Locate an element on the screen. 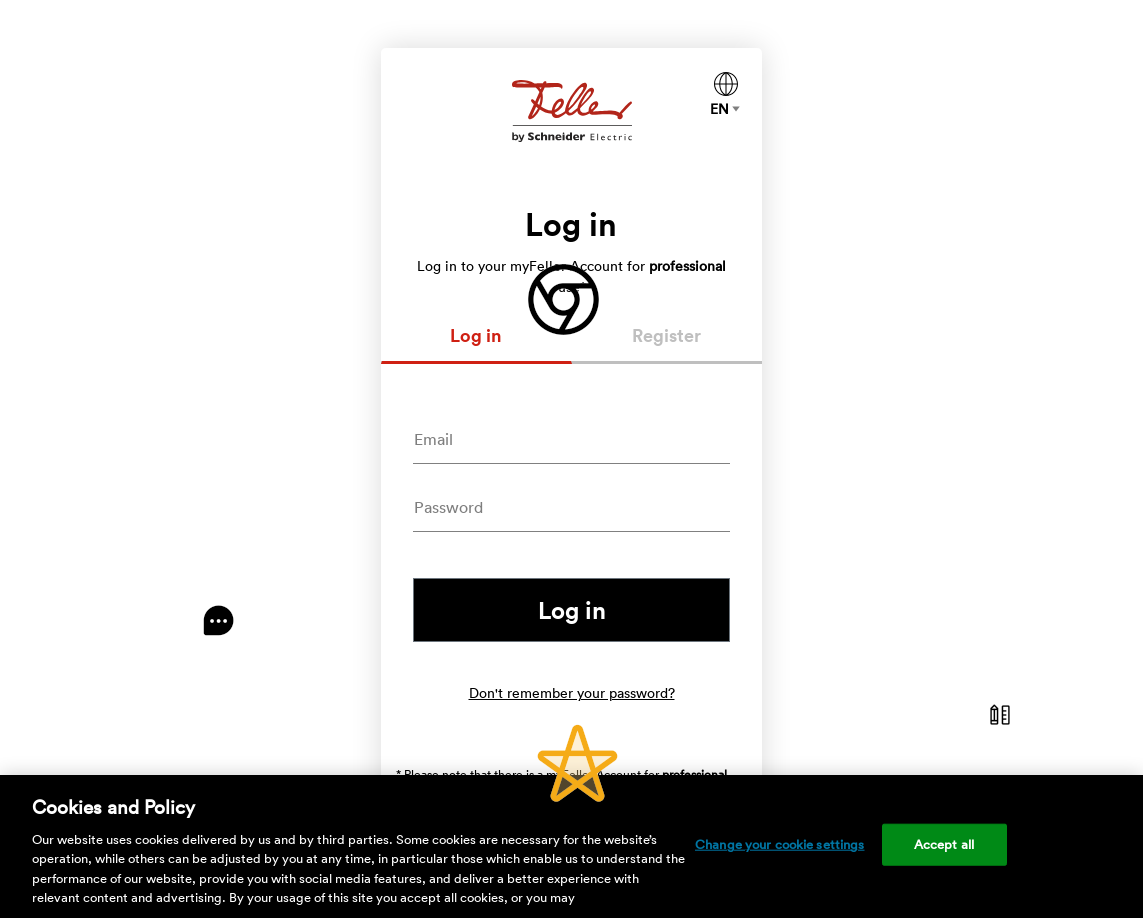  open Google Chrome browser is located at coordinates (563, 299).